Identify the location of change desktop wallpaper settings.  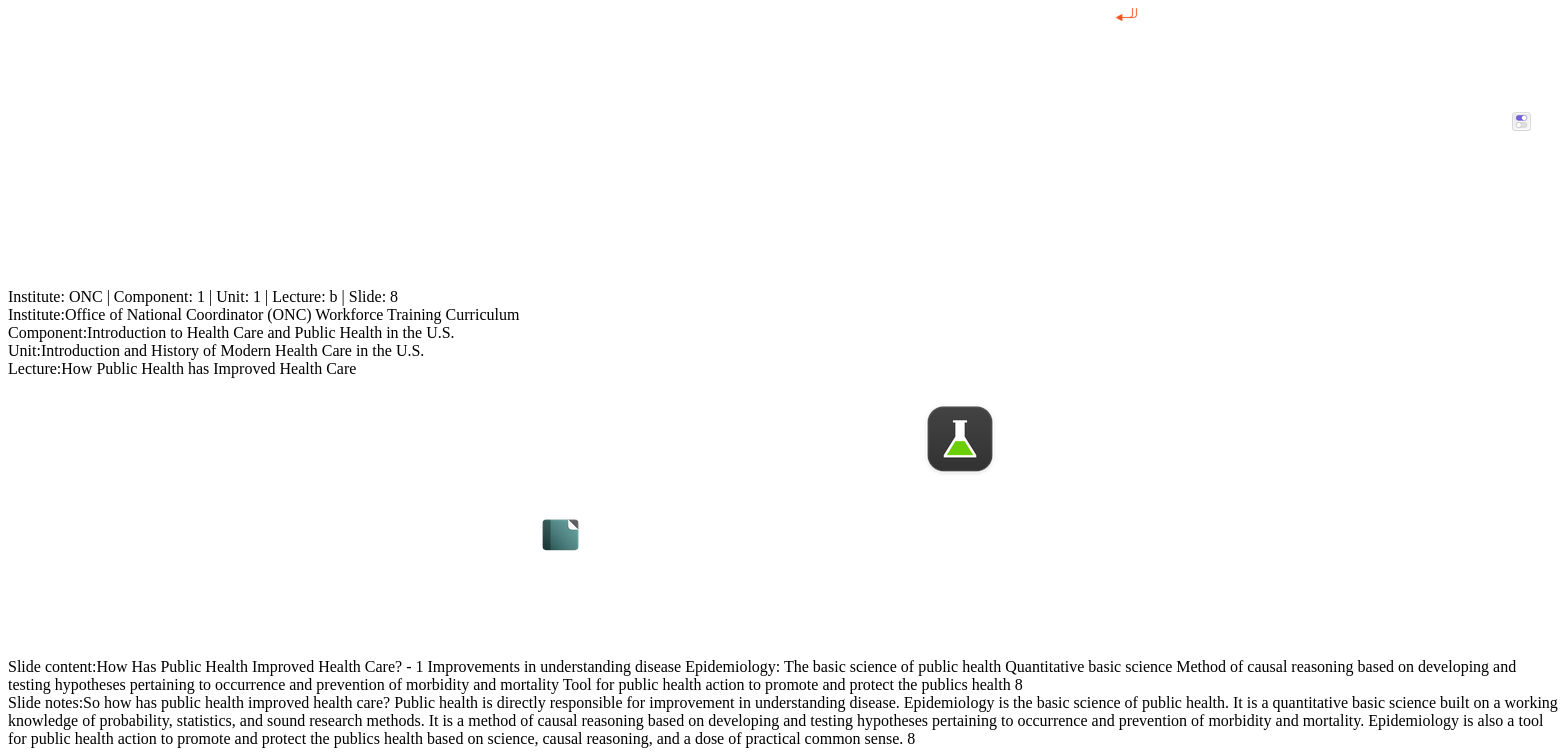
(560, 533).